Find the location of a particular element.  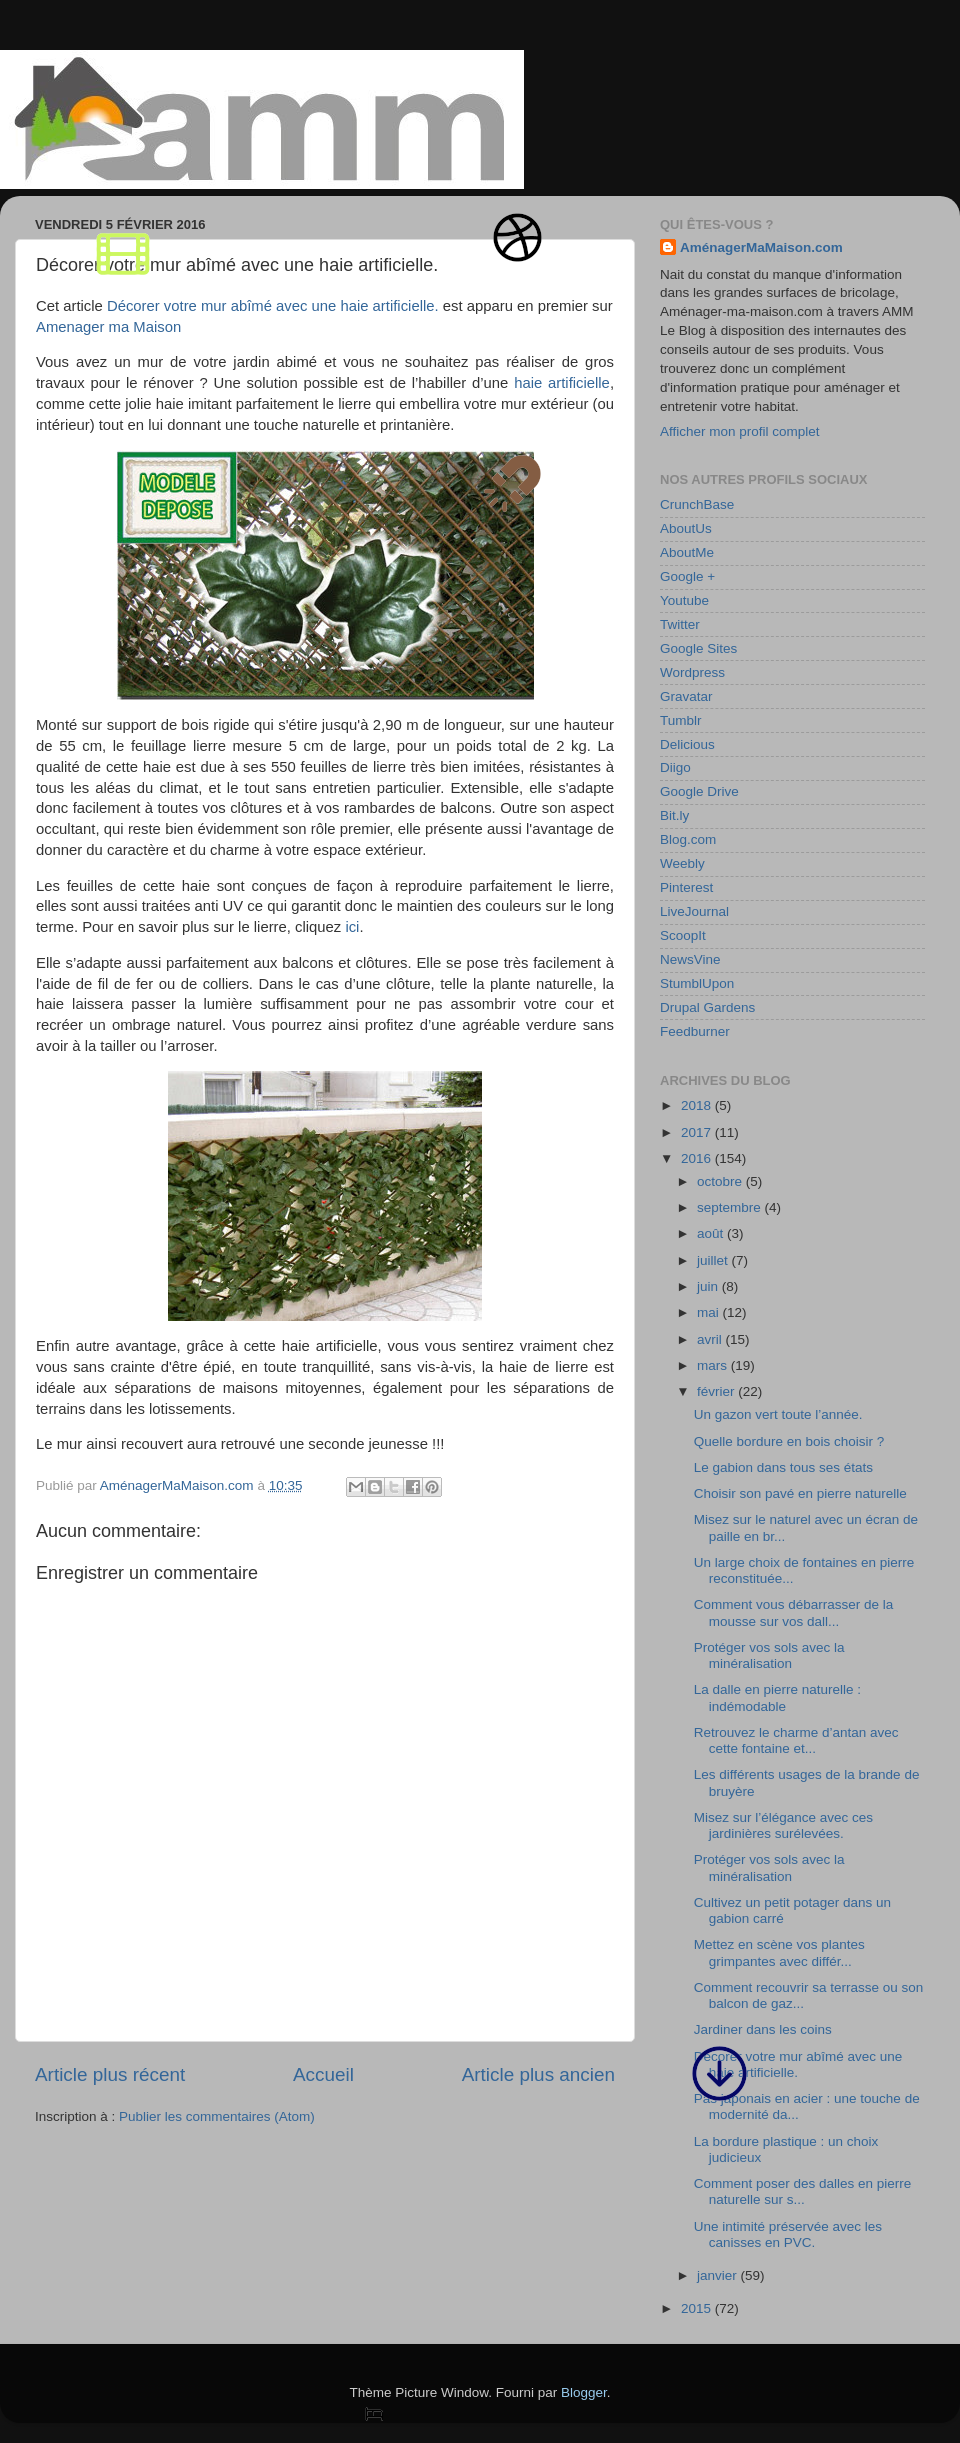

view sleeping or accommodation options is located at coordinates (374, 2414).